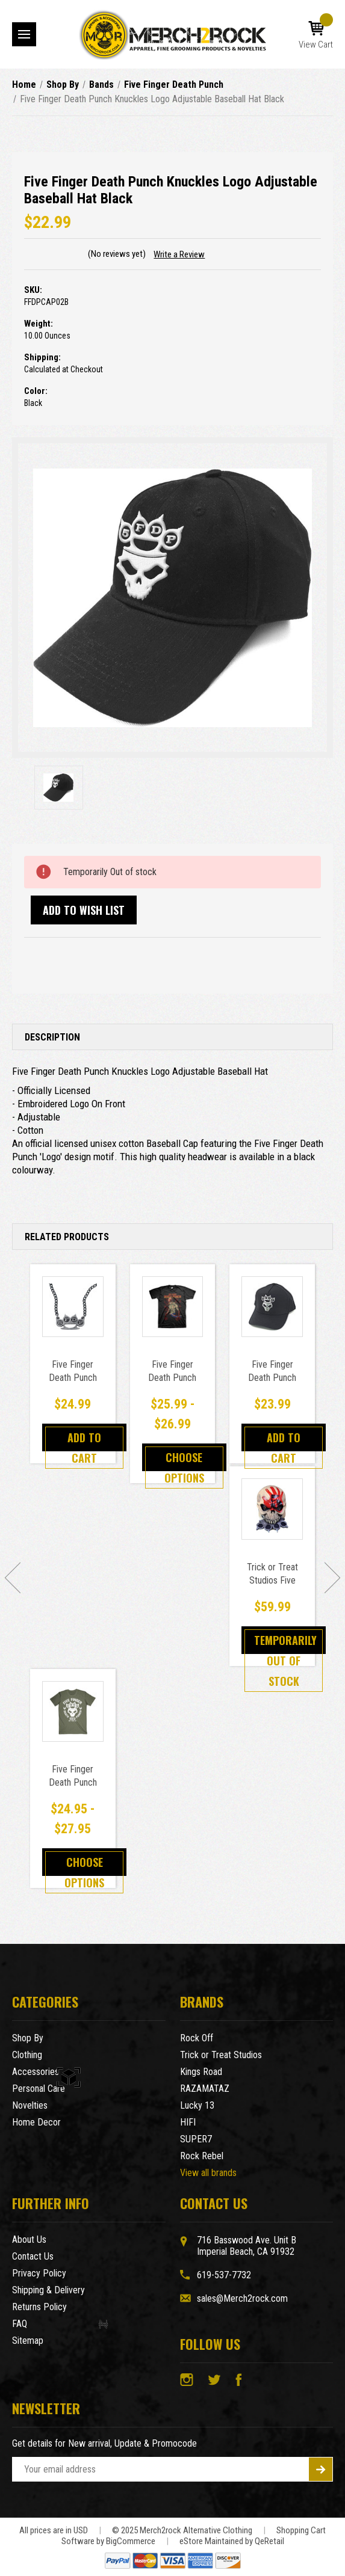  I want to click on indicates Nigerian naira currency, so click(103, 2324).